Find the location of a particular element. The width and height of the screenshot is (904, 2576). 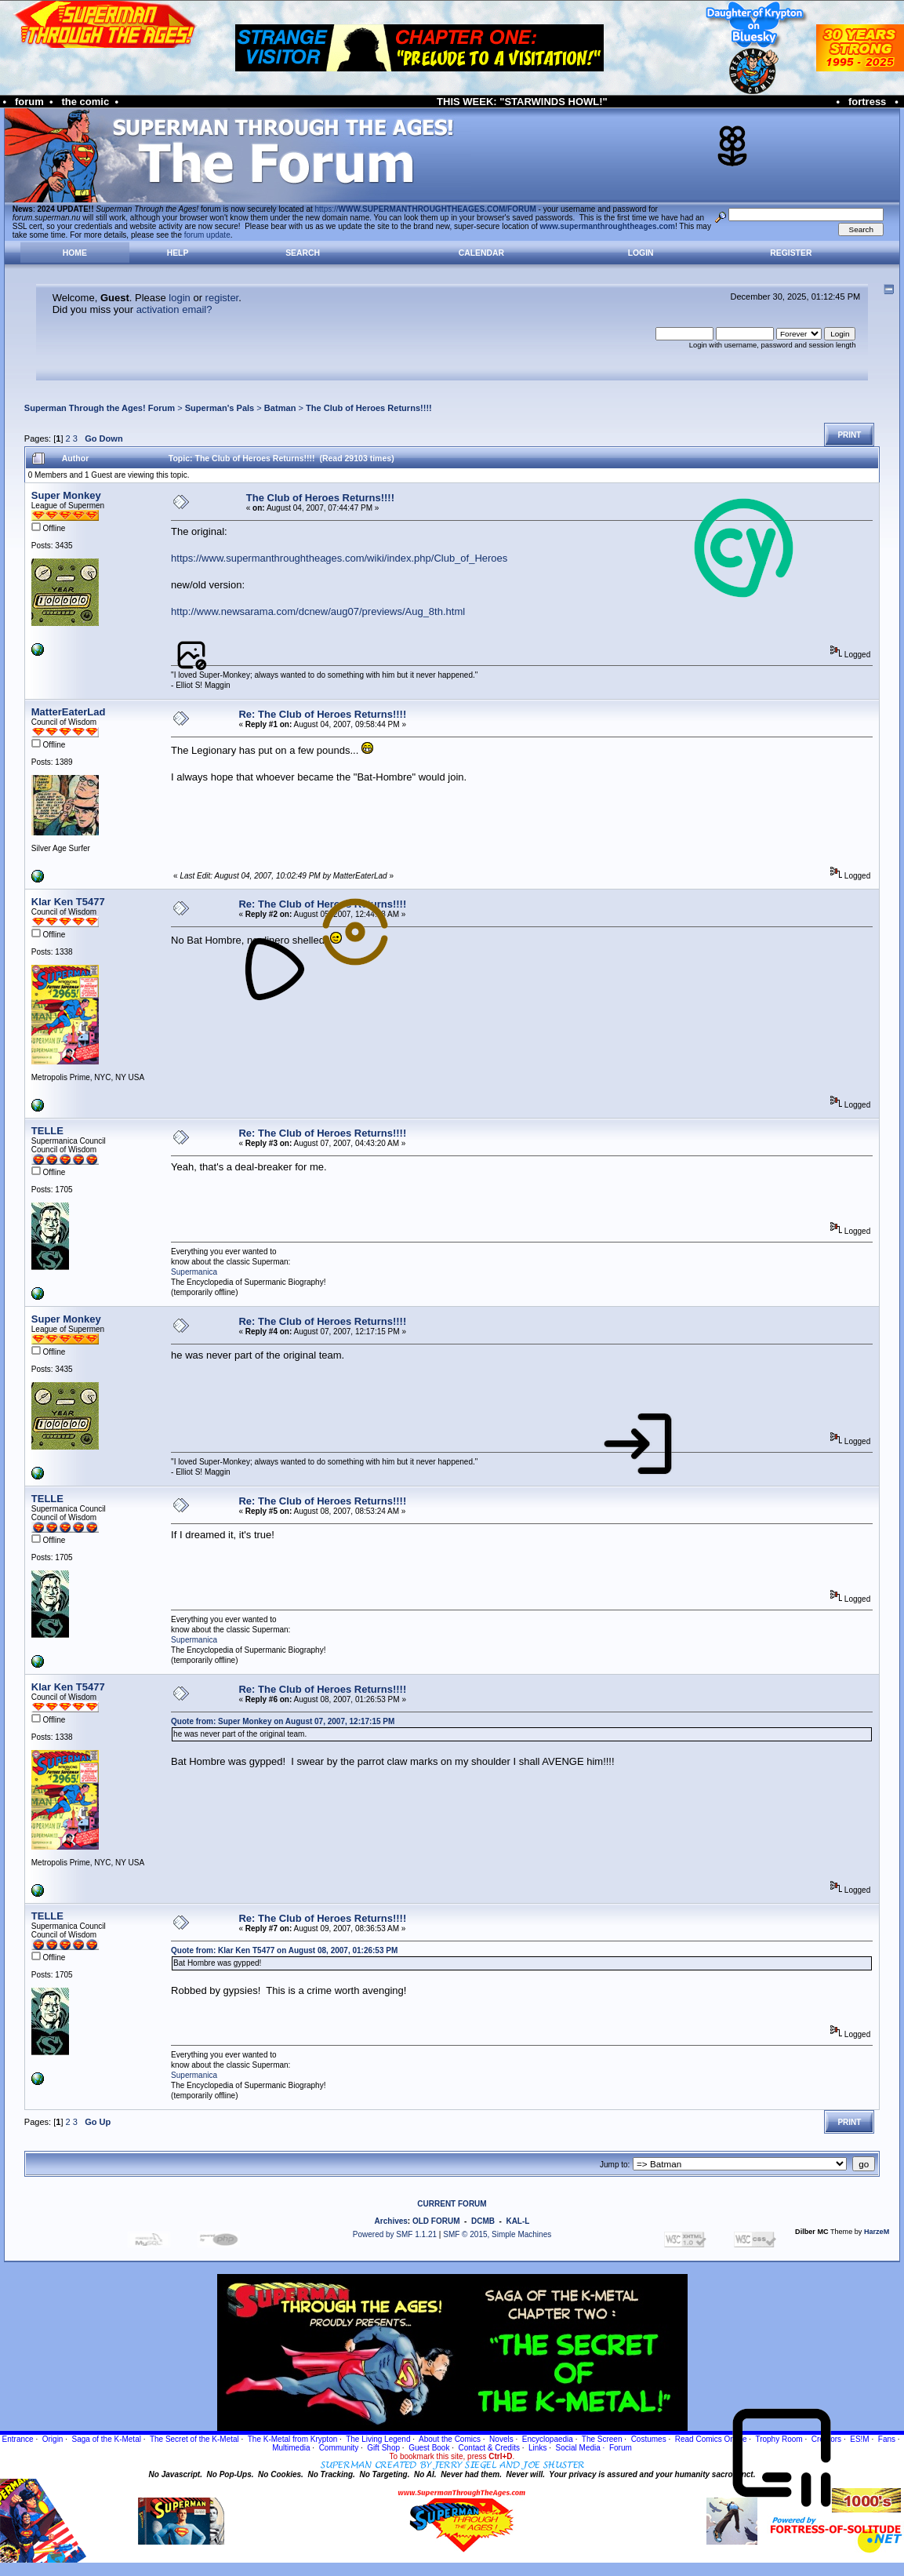

access garden or plant care features is located at coordinates (732, 146).